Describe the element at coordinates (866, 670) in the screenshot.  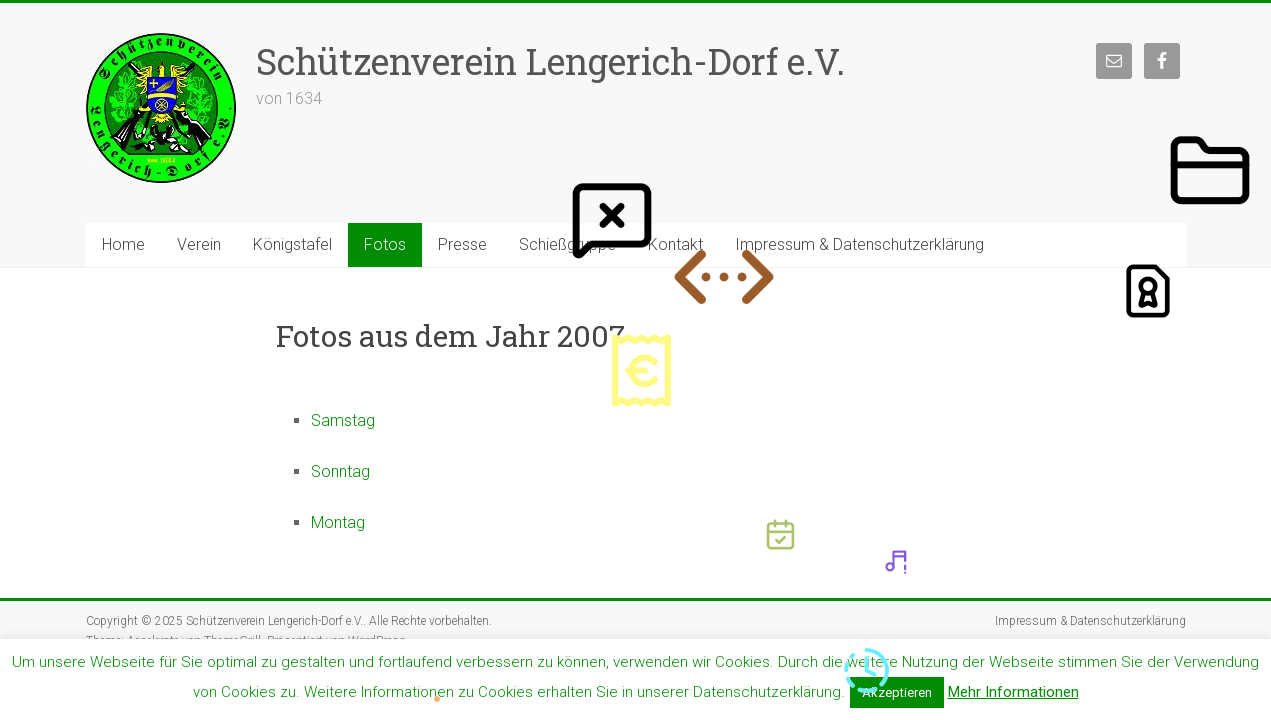
I see `indicates expiring or temporary content` at that location.